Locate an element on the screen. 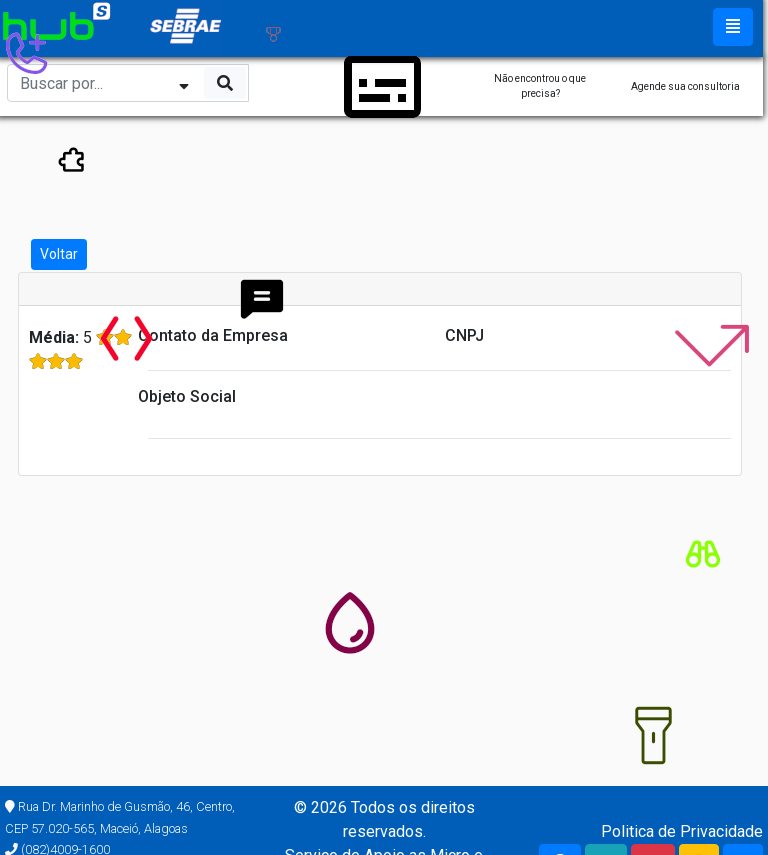  enable subtitles or closed captions is located at coordinates (382, 86).